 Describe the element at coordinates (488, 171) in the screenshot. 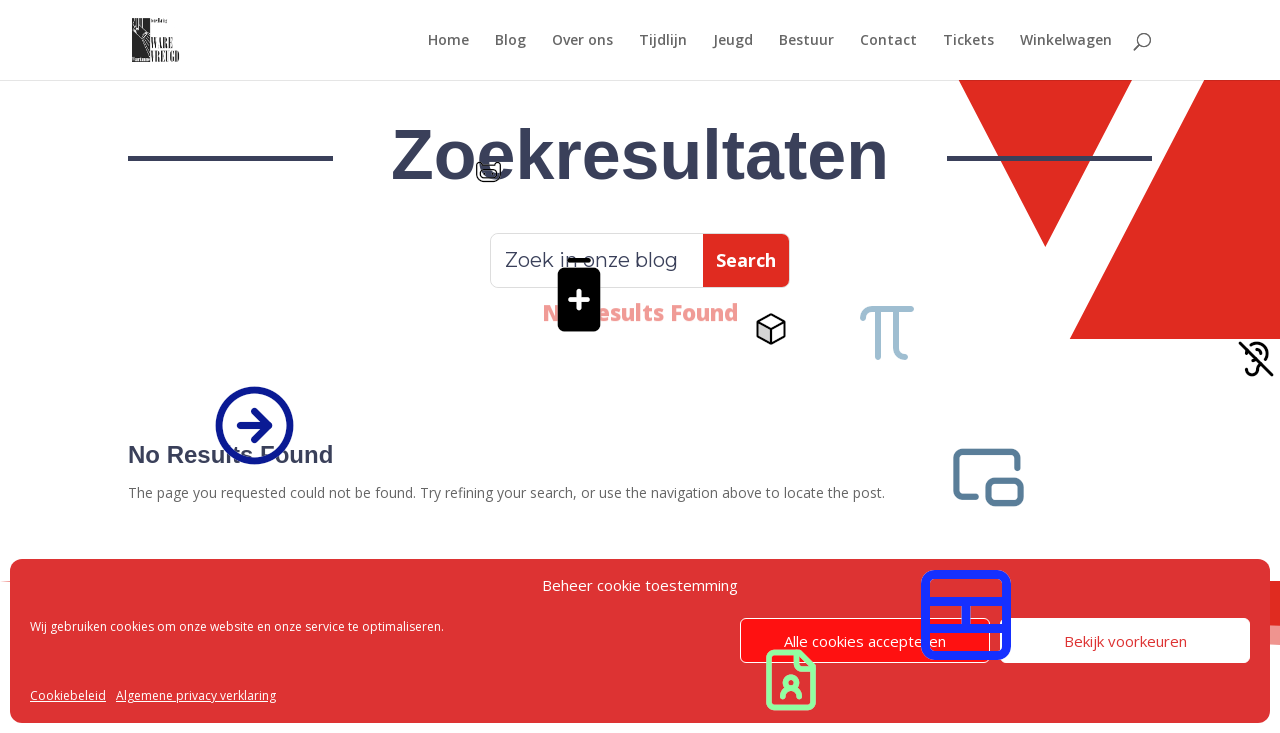

I see `finn the human character icon from adventure time` at that location.